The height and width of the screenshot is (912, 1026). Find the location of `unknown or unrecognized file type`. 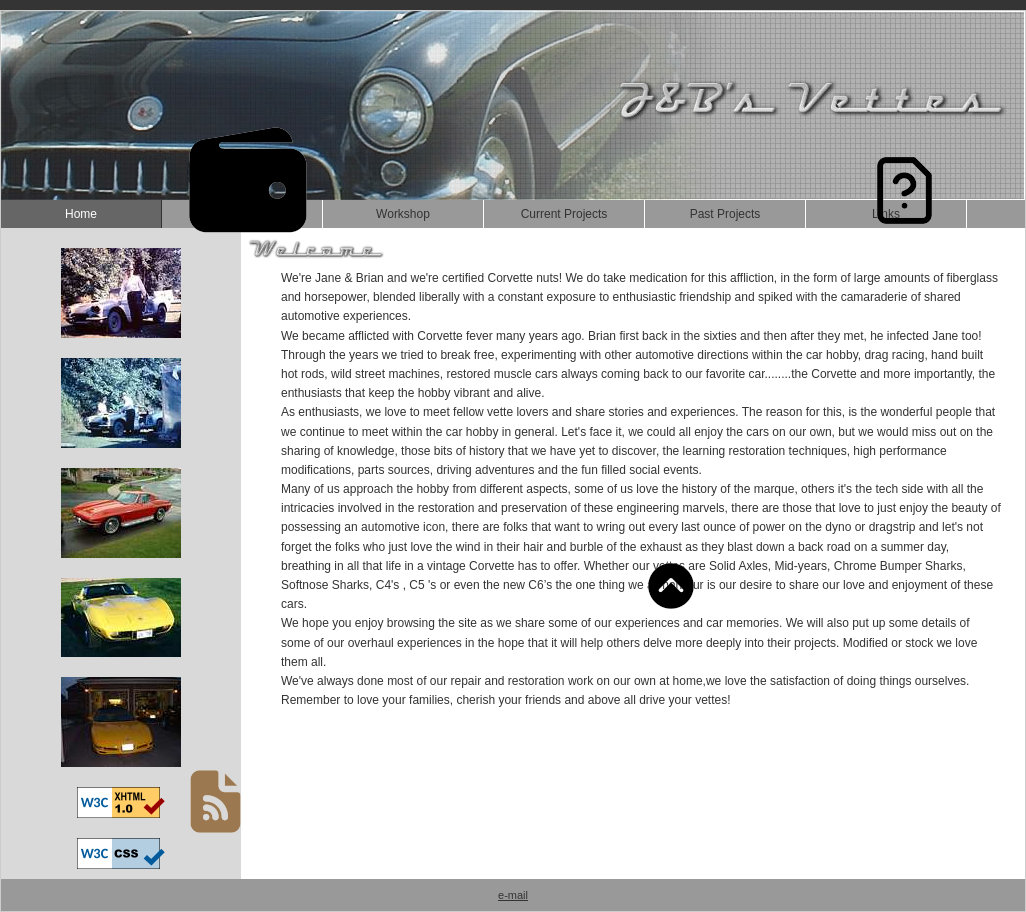

unknown or unrecognized file type is located at coordinates (904, 190).